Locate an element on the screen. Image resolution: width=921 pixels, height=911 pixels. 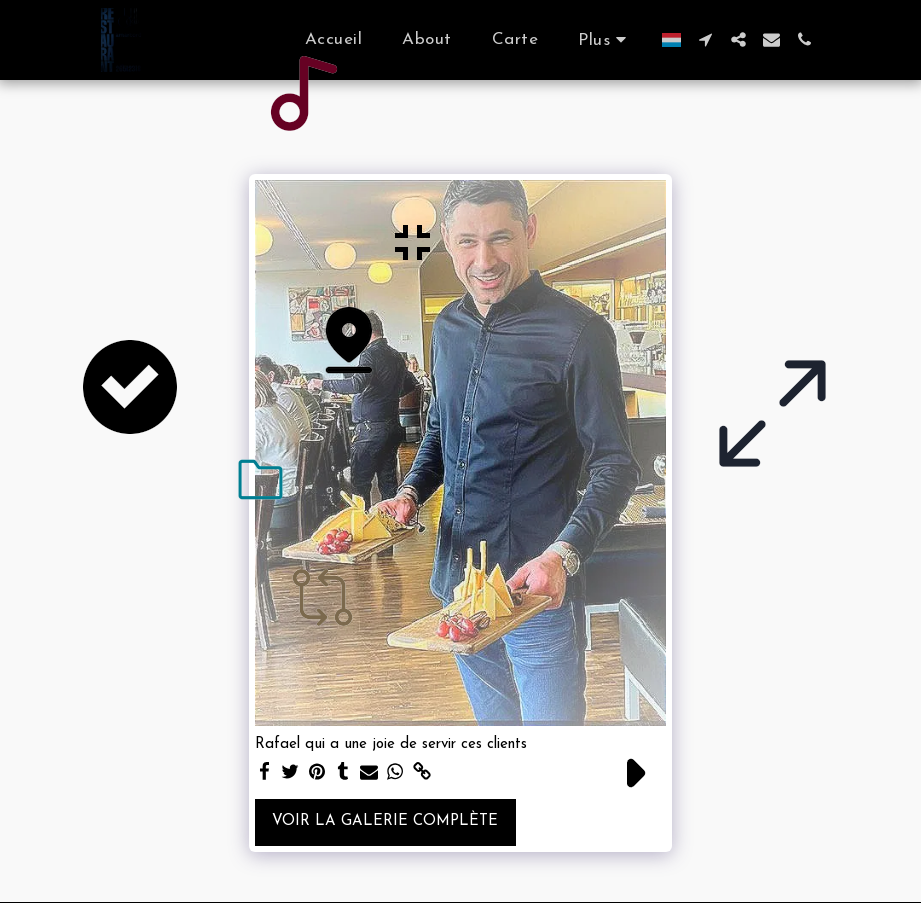
compare branches or commits in a repository is located at coordinates (322, 597).